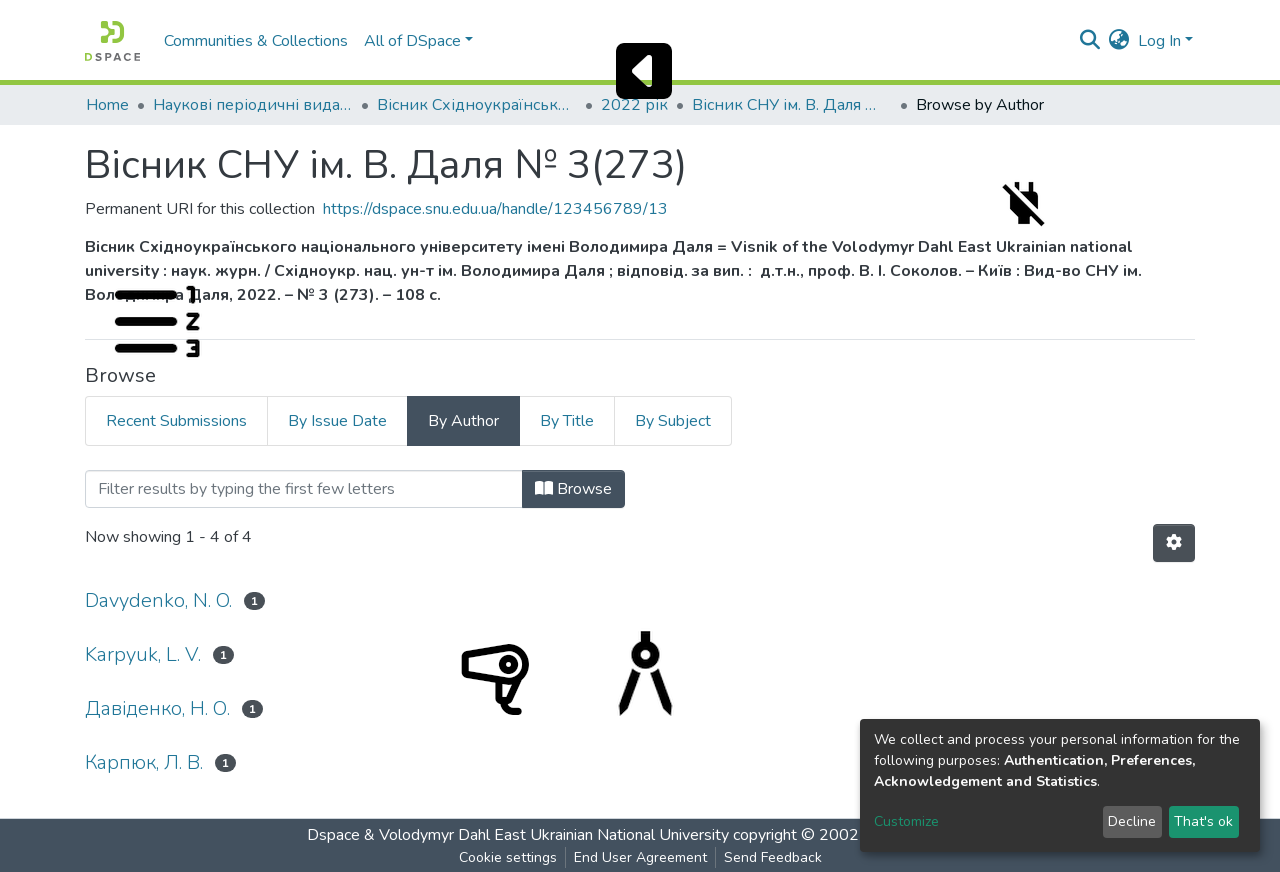 Image resolution: width=1280 pixels, height=872 pixels. Describe the element at coordinates (159, 321) in the screenshot. I see `switch to right-to-left numbered list format` at that location.